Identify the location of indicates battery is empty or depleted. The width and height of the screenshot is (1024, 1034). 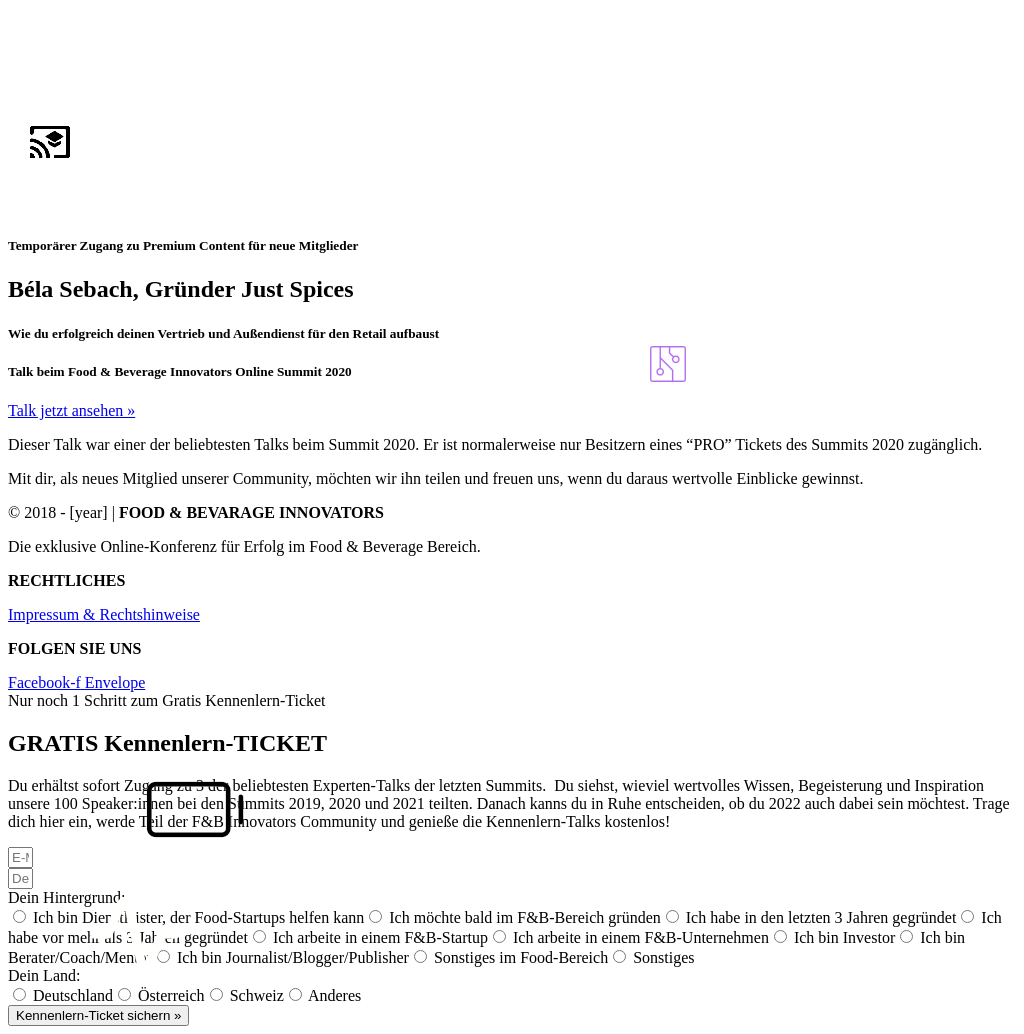
(193, 809).